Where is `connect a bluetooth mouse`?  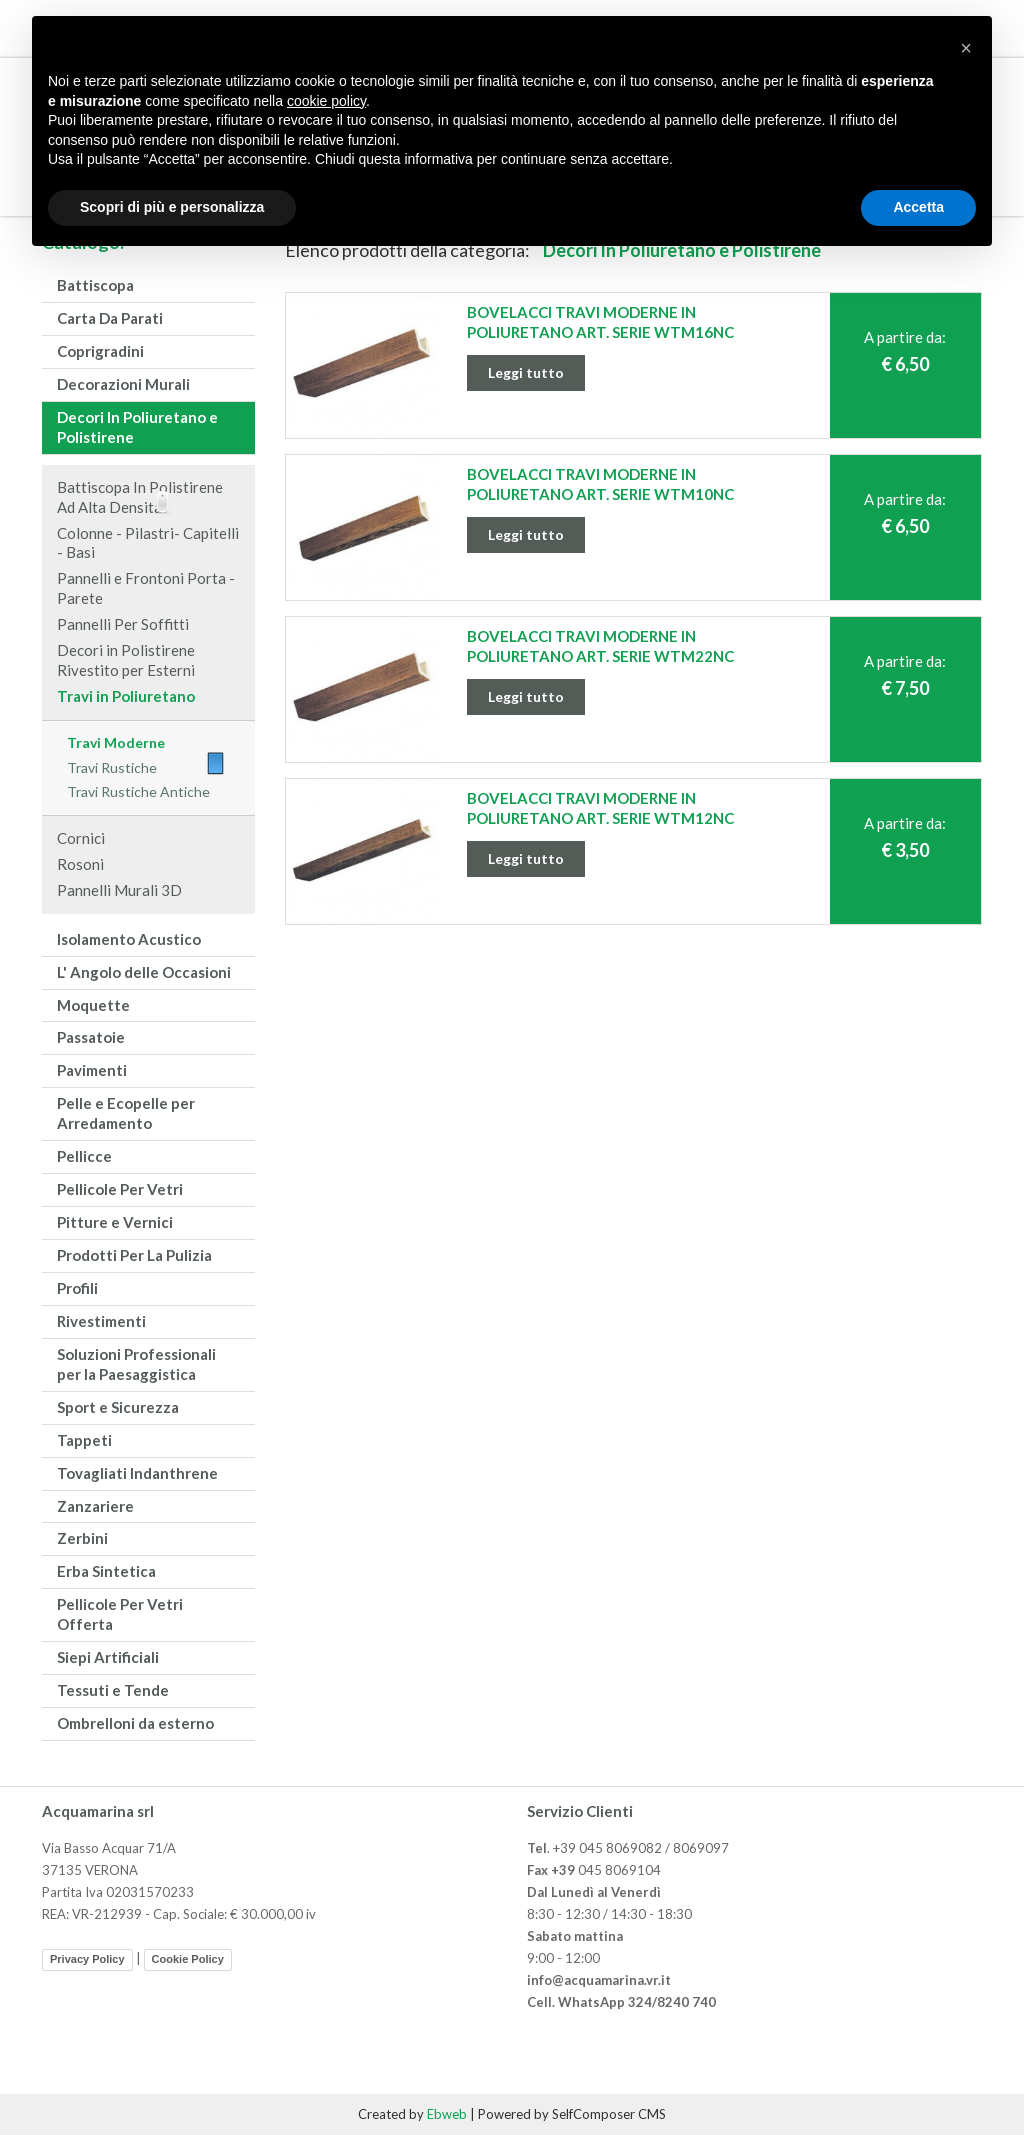 connect a bluetooth mouse is located at coordinates (162, 502).